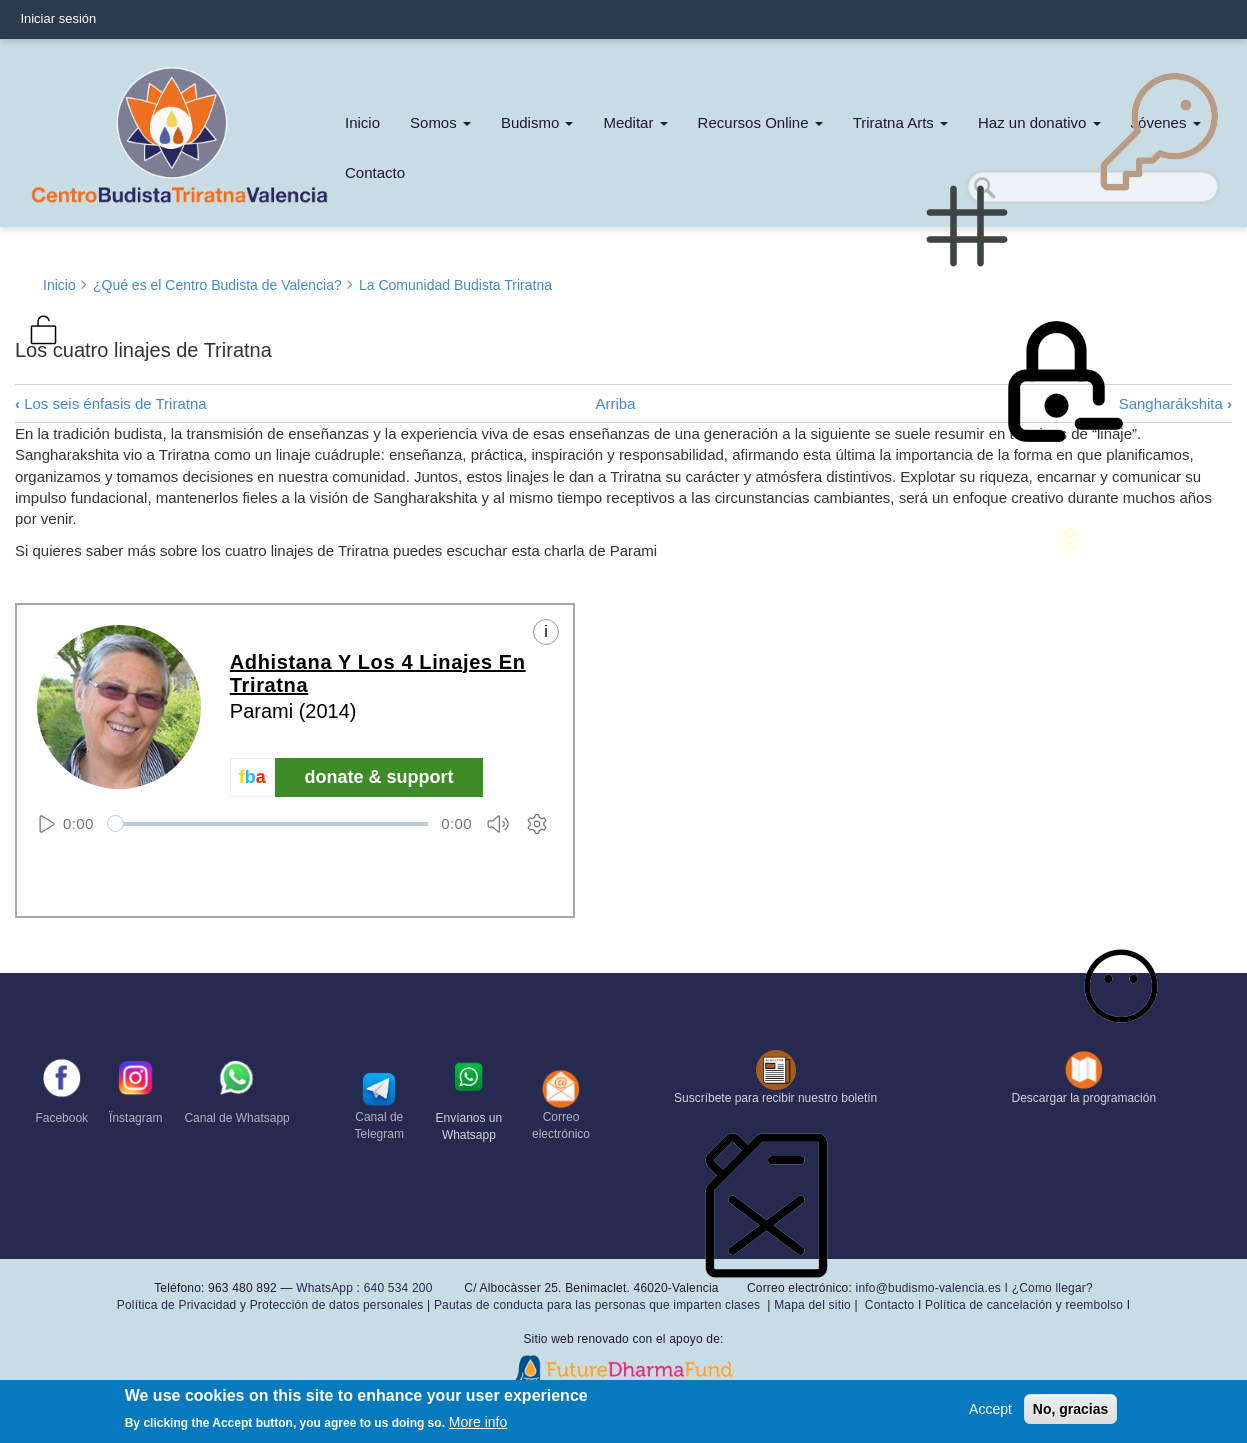  What do you see at coordinates (1069, 540) in the screenshot?
I see `view garden or plant-related content` at bounding box center [1069, 540].